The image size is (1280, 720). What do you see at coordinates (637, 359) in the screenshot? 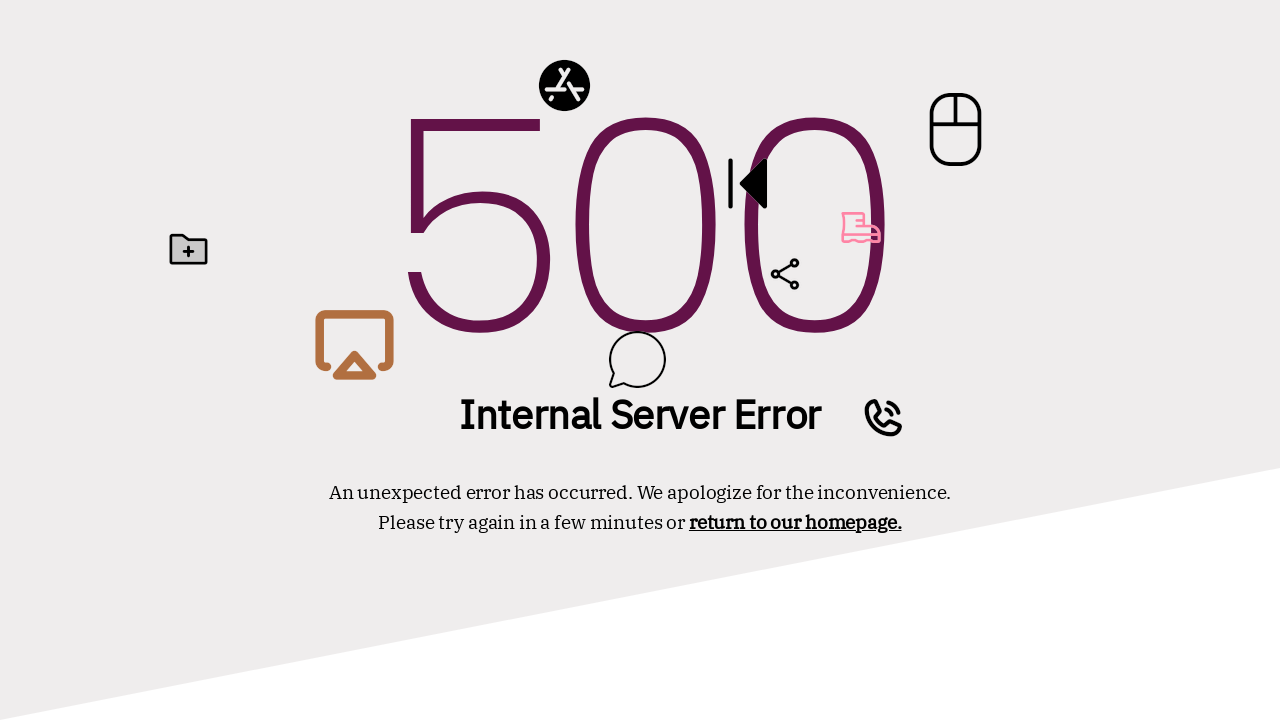
I see `open chat or messaging` at bounding box center [637, 359].